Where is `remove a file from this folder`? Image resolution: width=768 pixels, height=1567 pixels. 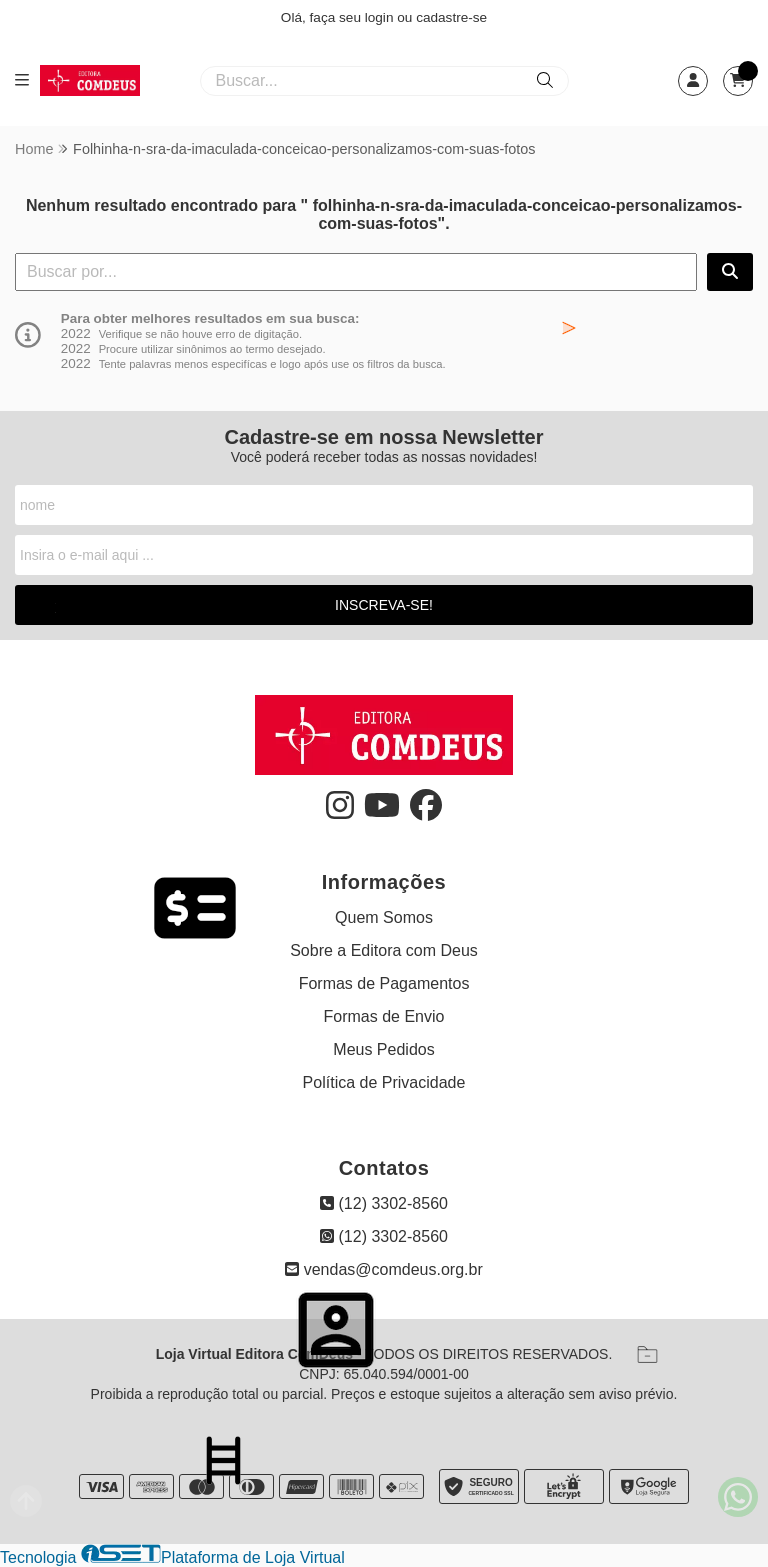 remove a file from this folder is located at coordinates (647, 1354).